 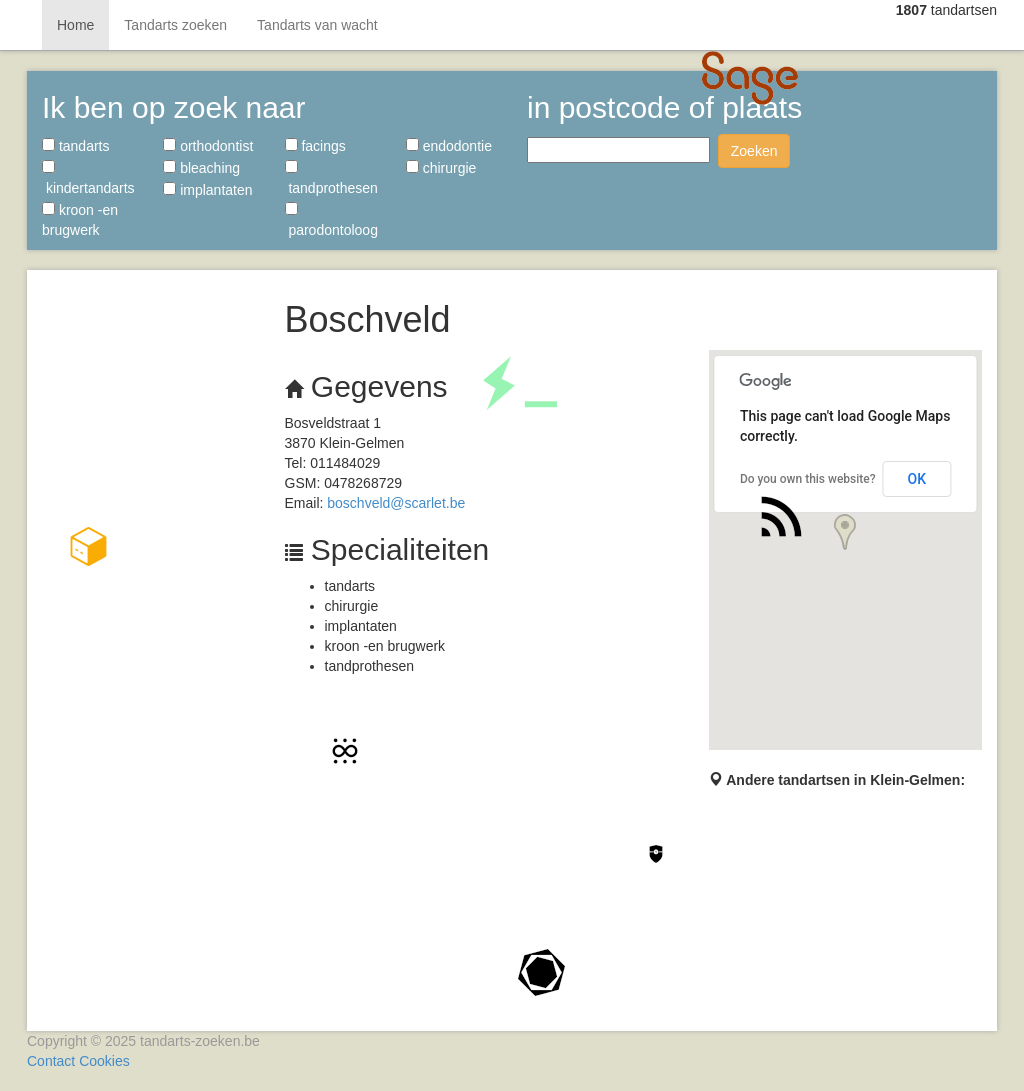 I want to click on subscribe to RSS feed, so click(x=781, y=516).